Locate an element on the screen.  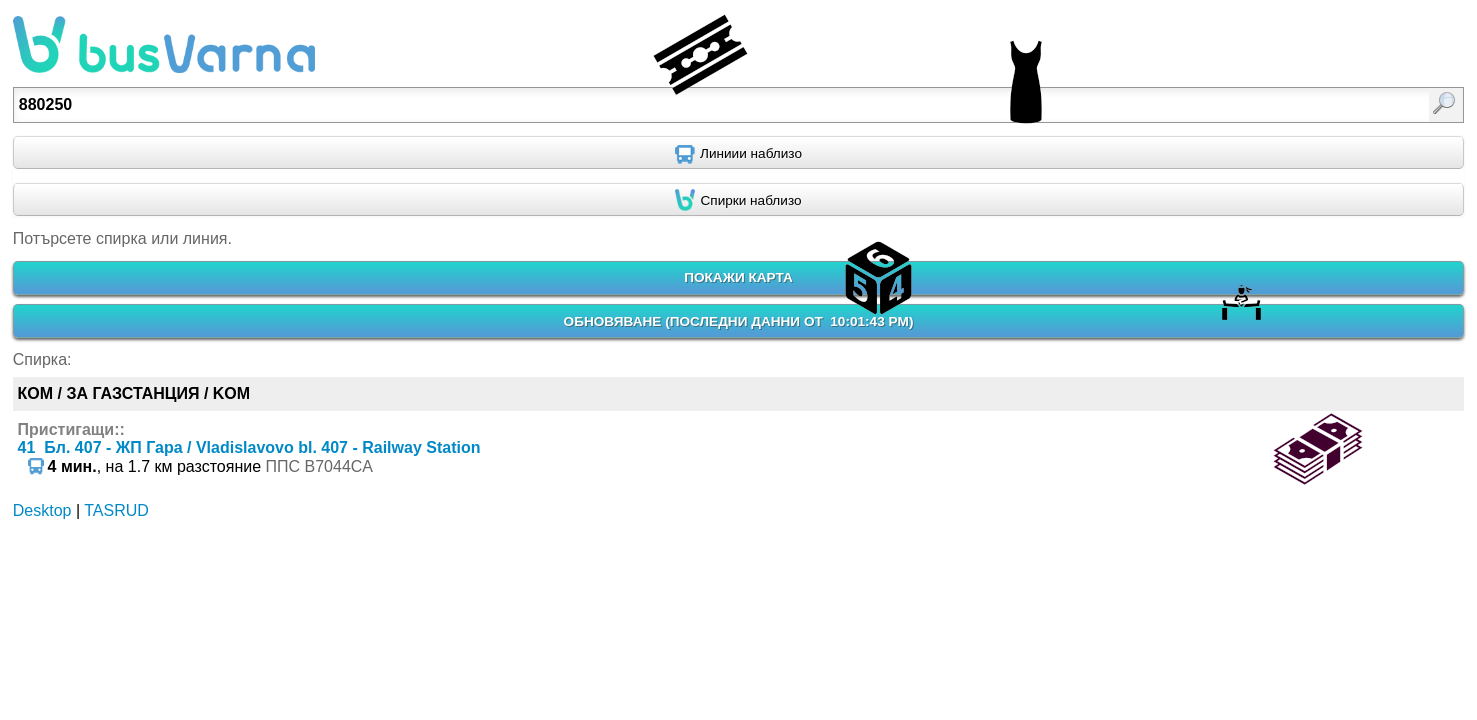
view your wallet or account balance is located at coordinates (1318, 449).